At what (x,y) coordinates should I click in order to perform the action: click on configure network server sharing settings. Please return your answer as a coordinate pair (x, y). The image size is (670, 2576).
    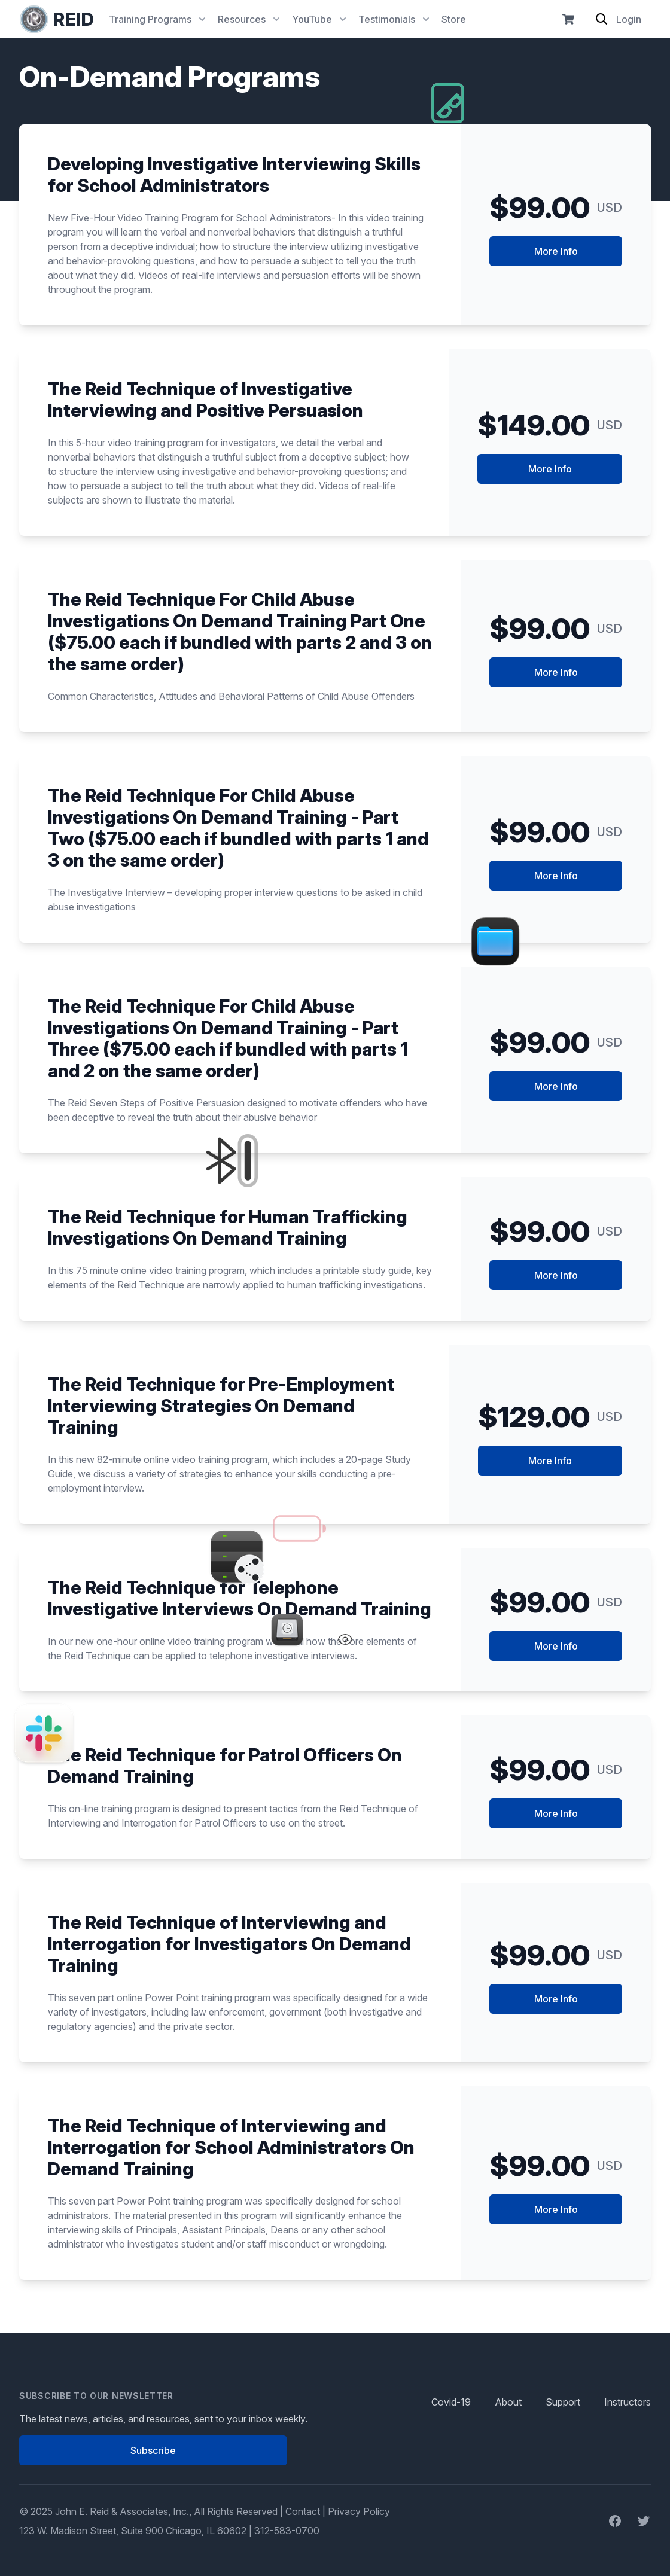
    Looking at the image, I should click on (236, 1556).